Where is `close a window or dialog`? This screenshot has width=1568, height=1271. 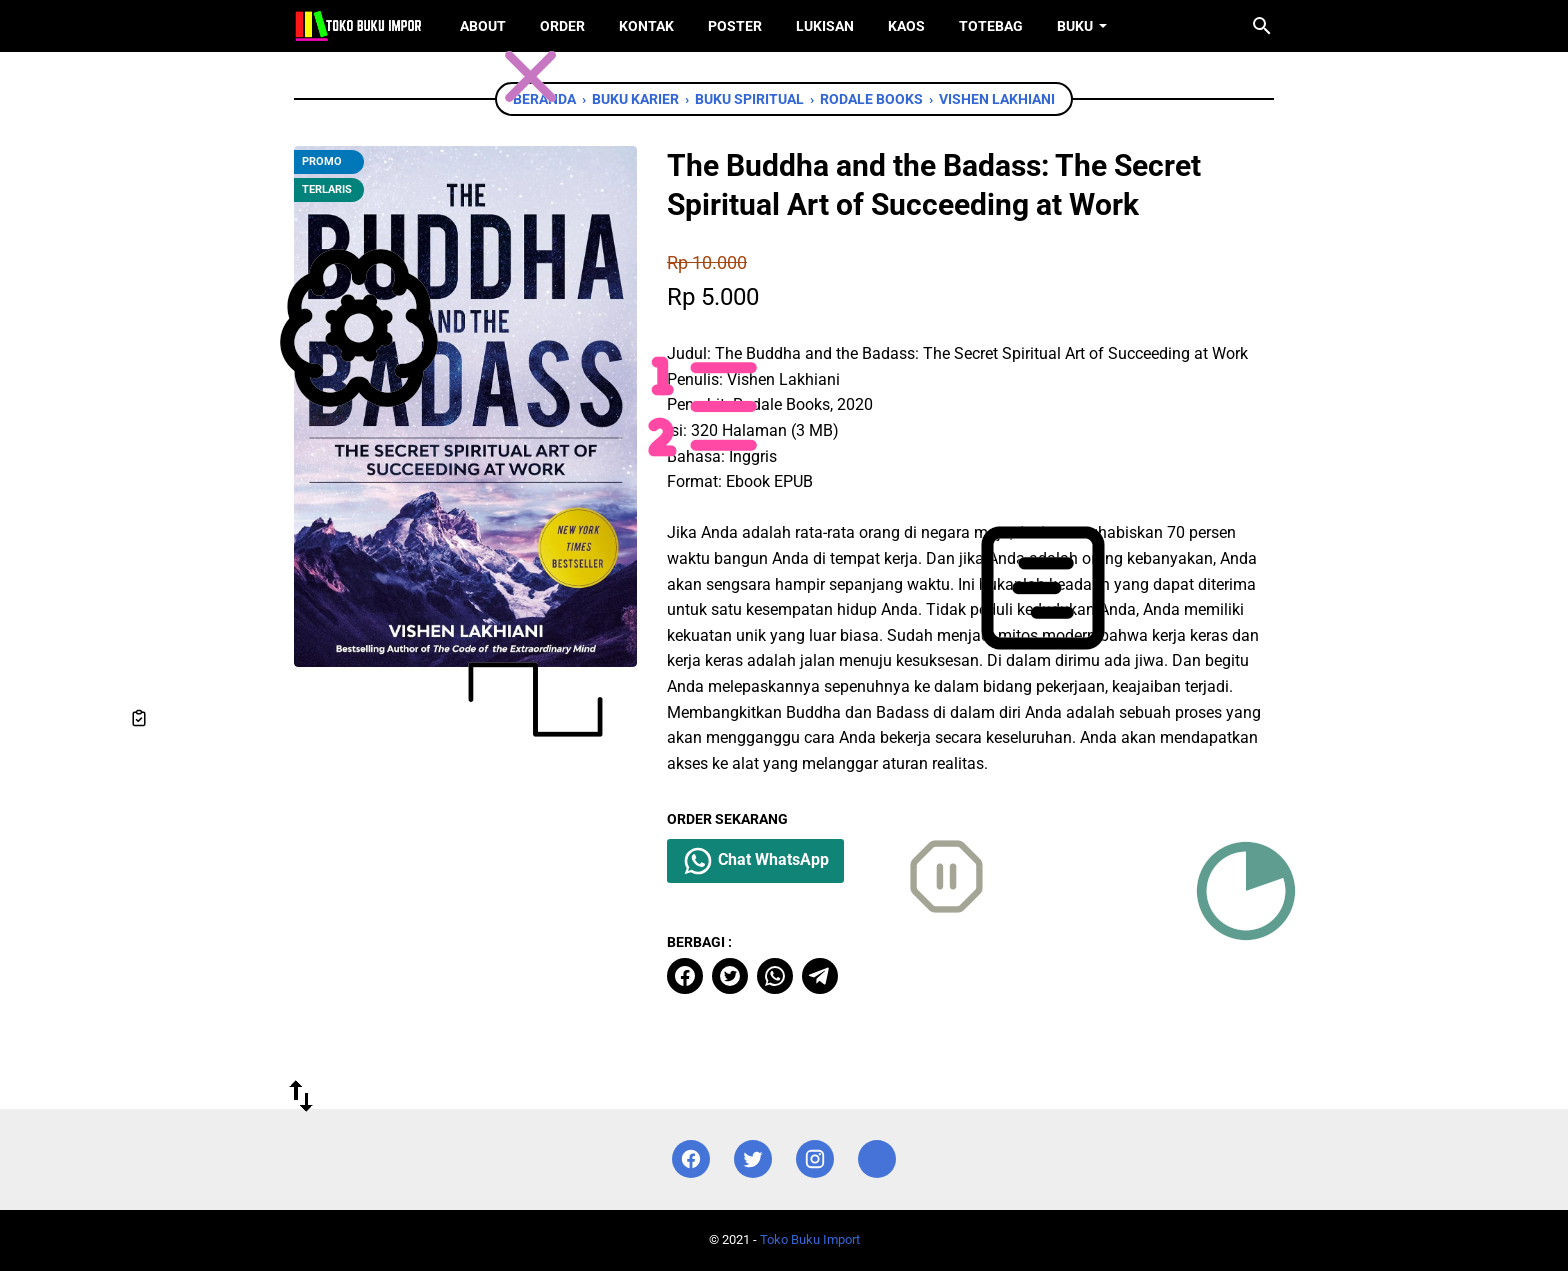 close a window or dialog is located at coordinates (530, 76).